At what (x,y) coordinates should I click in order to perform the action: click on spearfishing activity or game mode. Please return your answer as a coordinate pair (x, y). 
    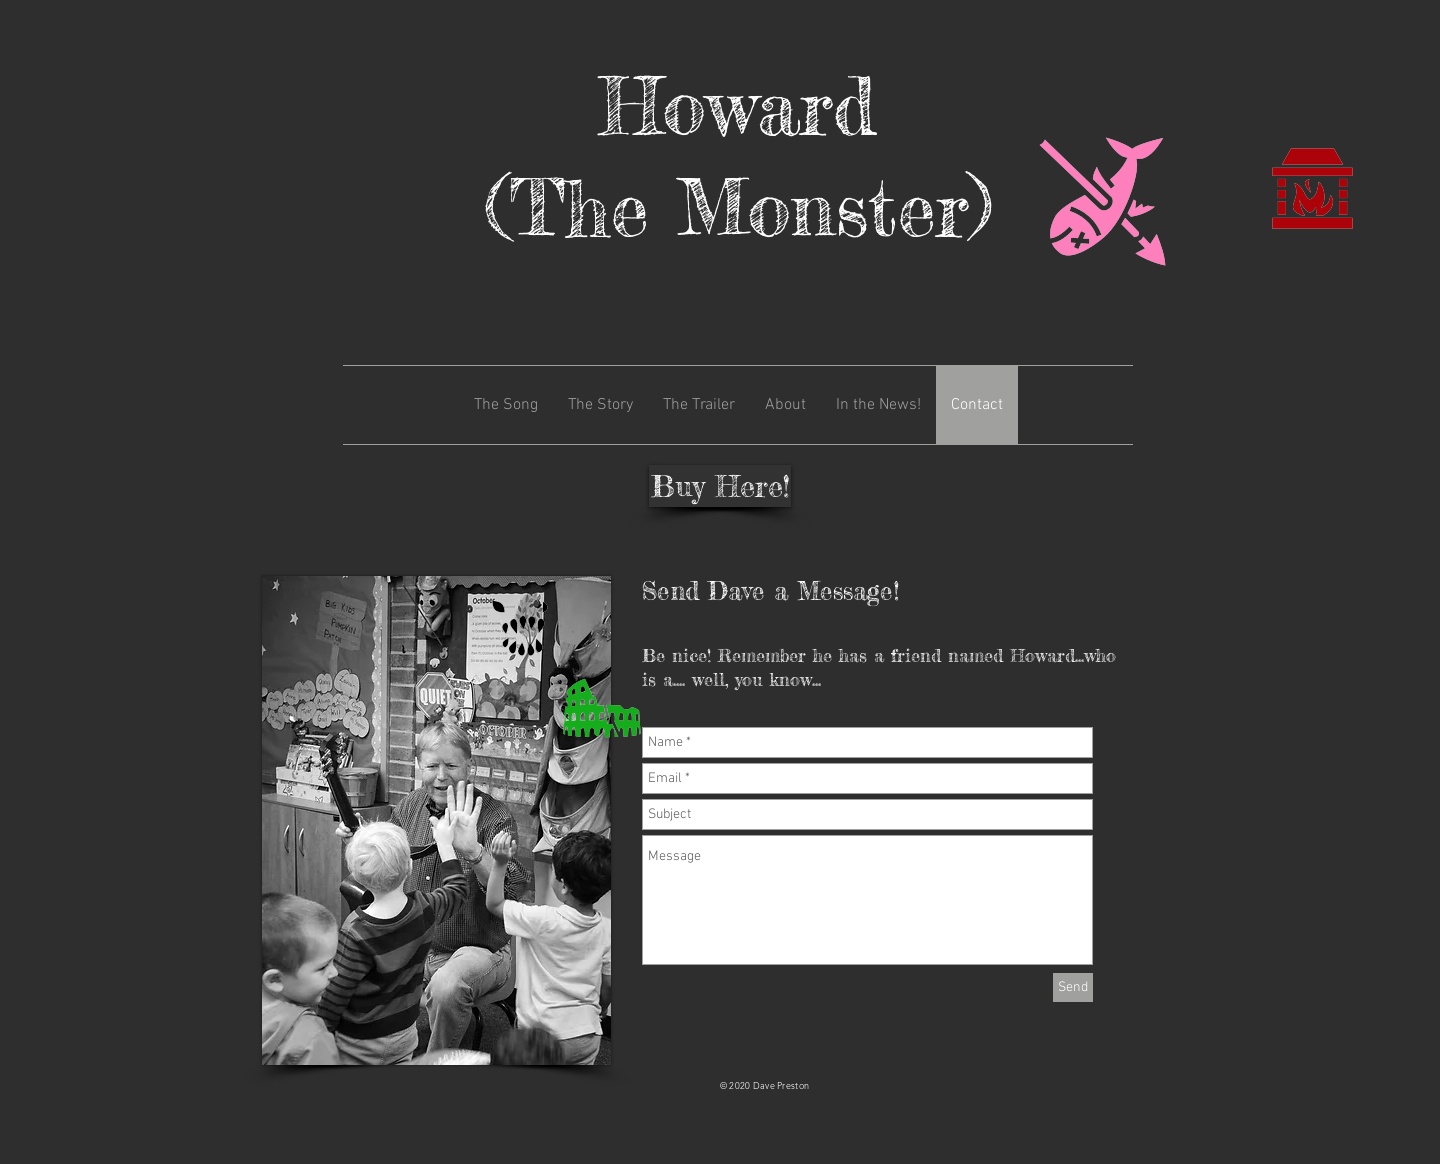
    Looking at the image, I should click on (1102, 201).